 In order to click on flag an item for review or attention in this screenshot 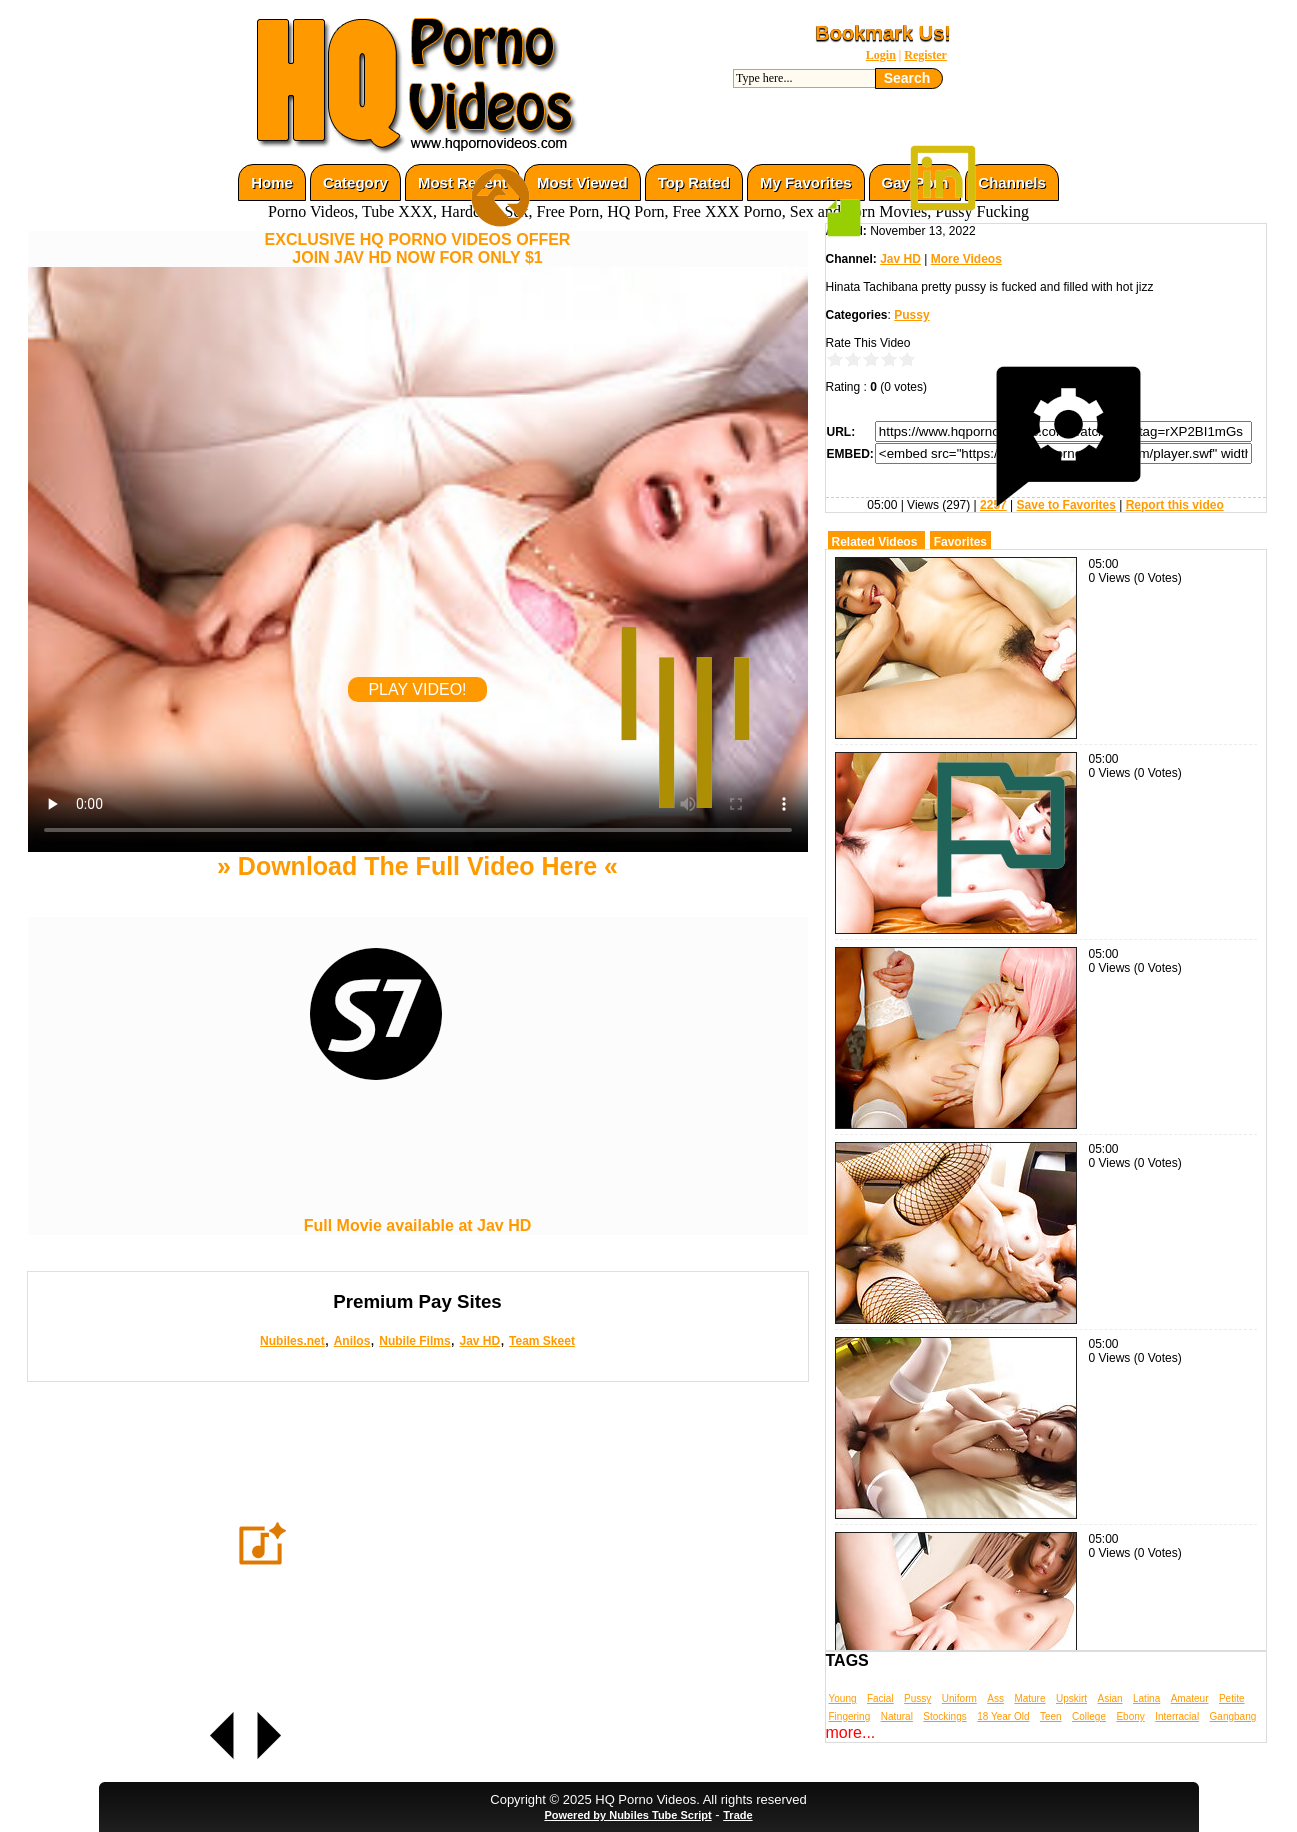, I will do `click(1001, 826)`.